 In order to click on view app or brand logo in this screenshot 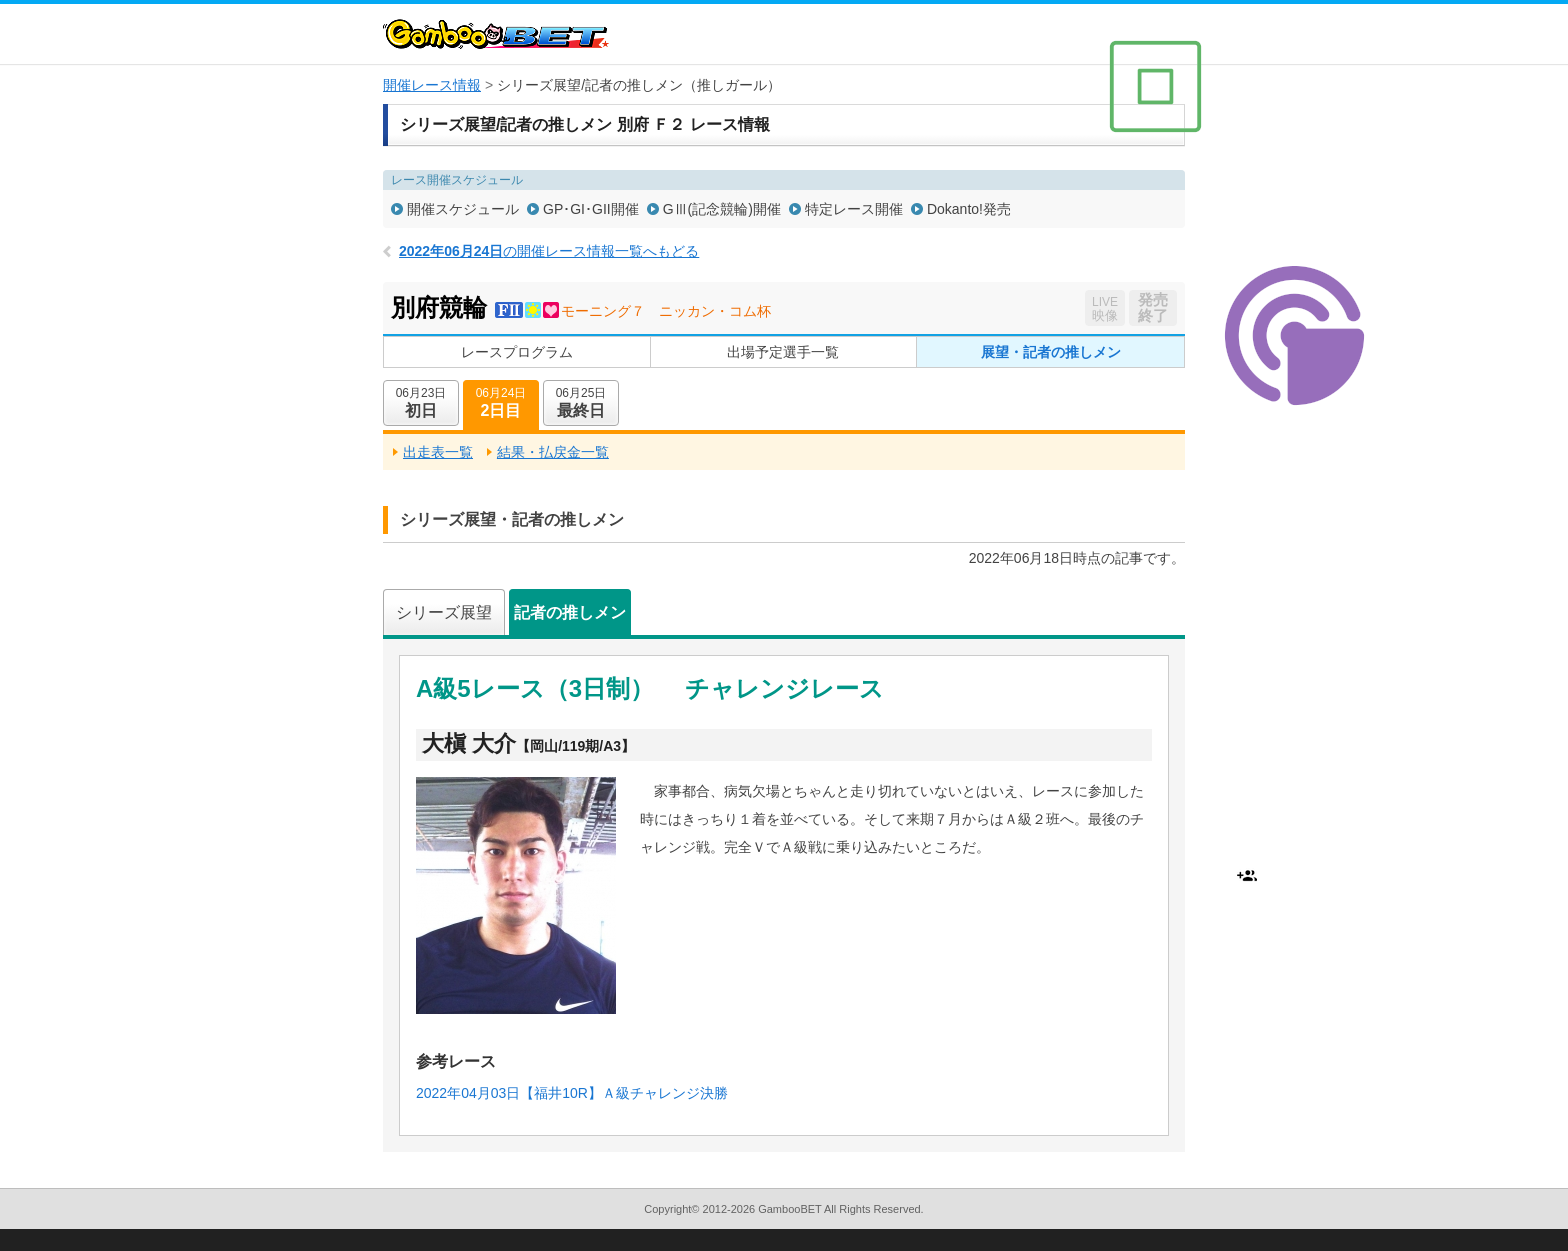, I will do `click(1155, 86)`.